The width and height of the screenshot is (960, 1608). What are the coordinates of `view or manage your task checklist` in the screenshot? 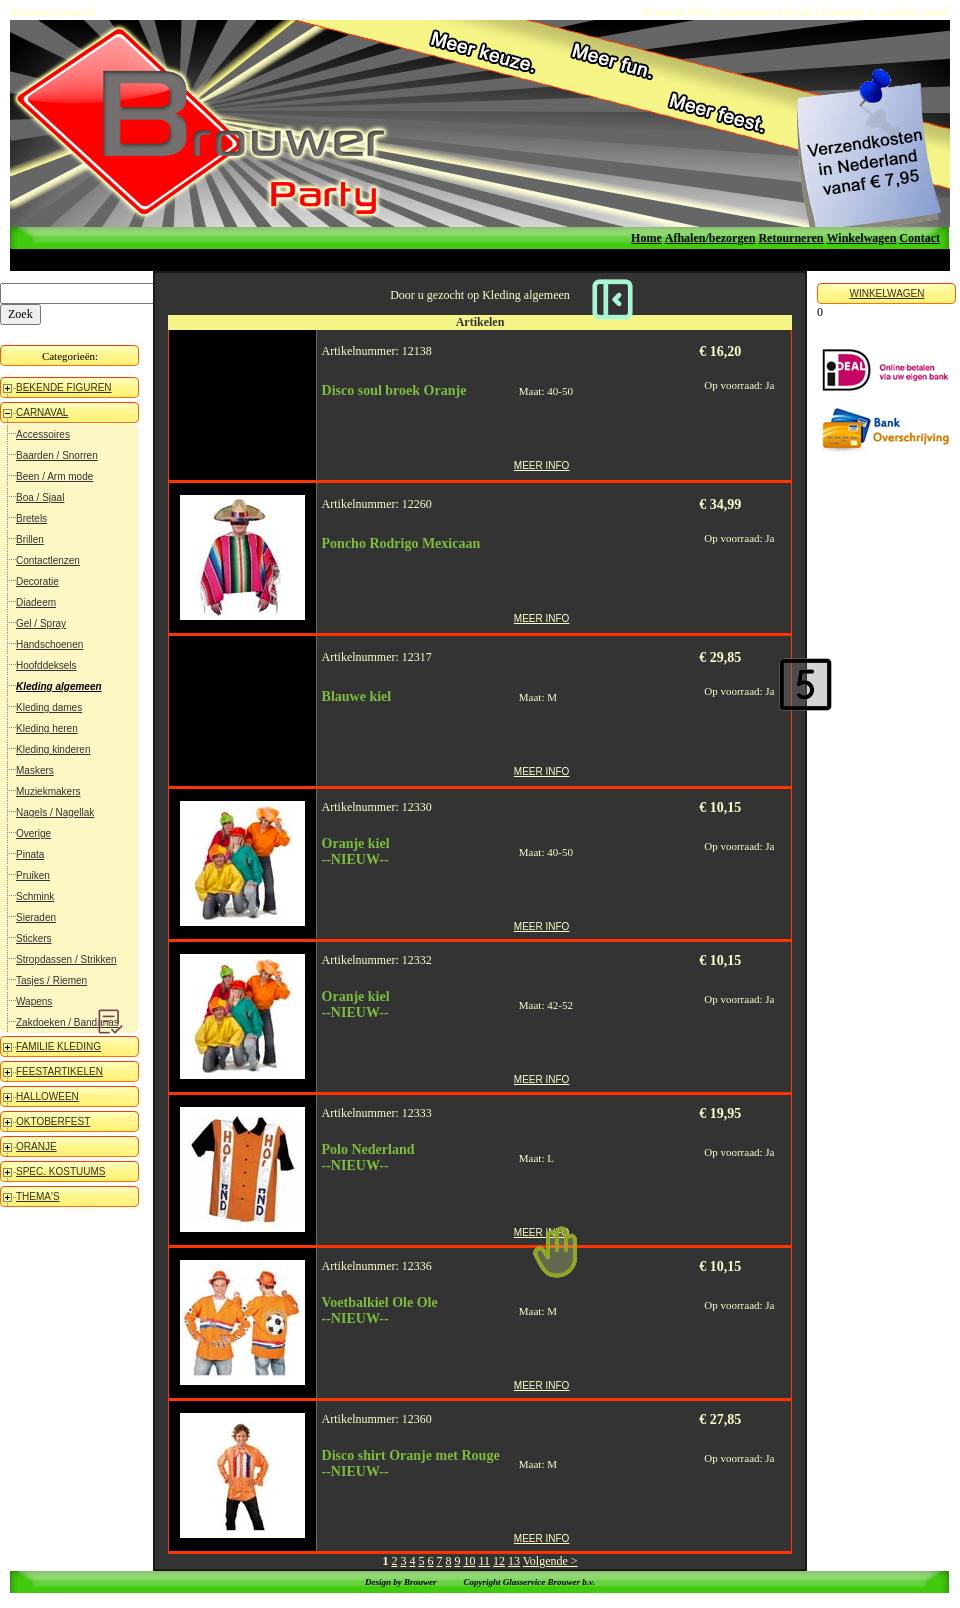 It's located at (110, 1021).